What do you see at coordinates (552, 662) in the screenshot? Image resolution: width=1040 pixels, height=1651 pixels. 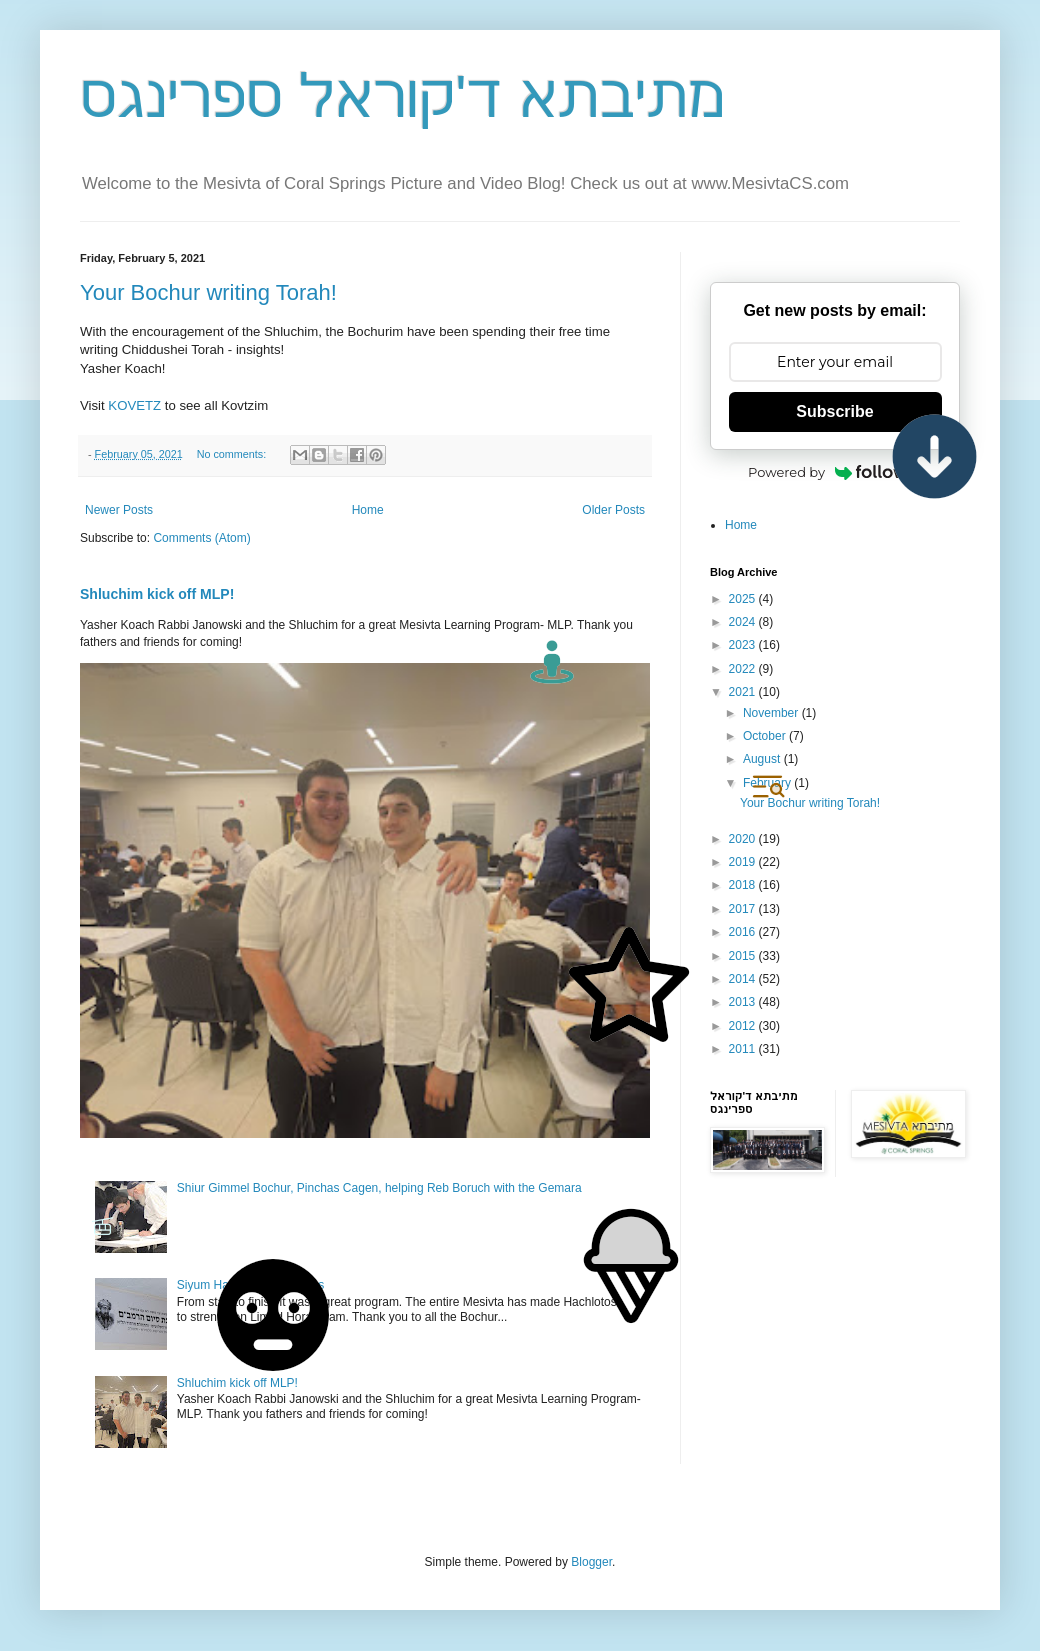 I see `access street view mode` at bounding box center [552, 662].